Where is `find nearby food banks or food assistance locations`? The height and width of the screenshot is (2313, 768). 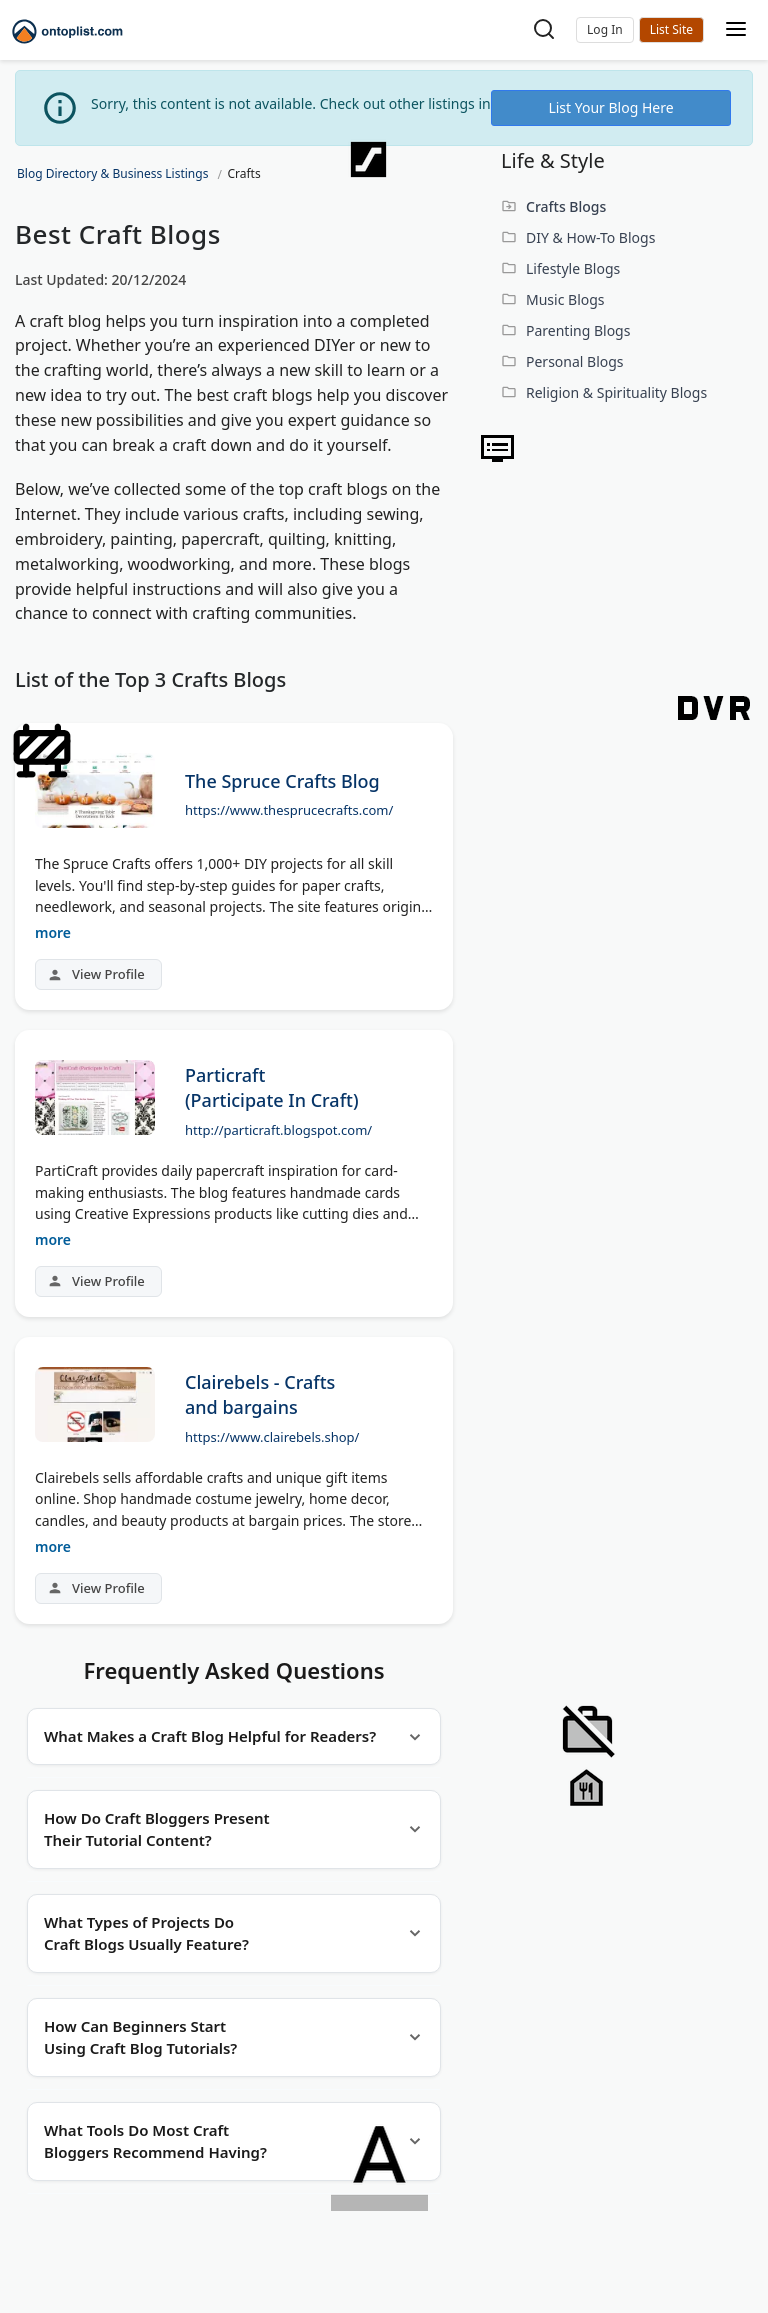 find nearby food banks or food assistance locations is located at coordinates (586, 1787).